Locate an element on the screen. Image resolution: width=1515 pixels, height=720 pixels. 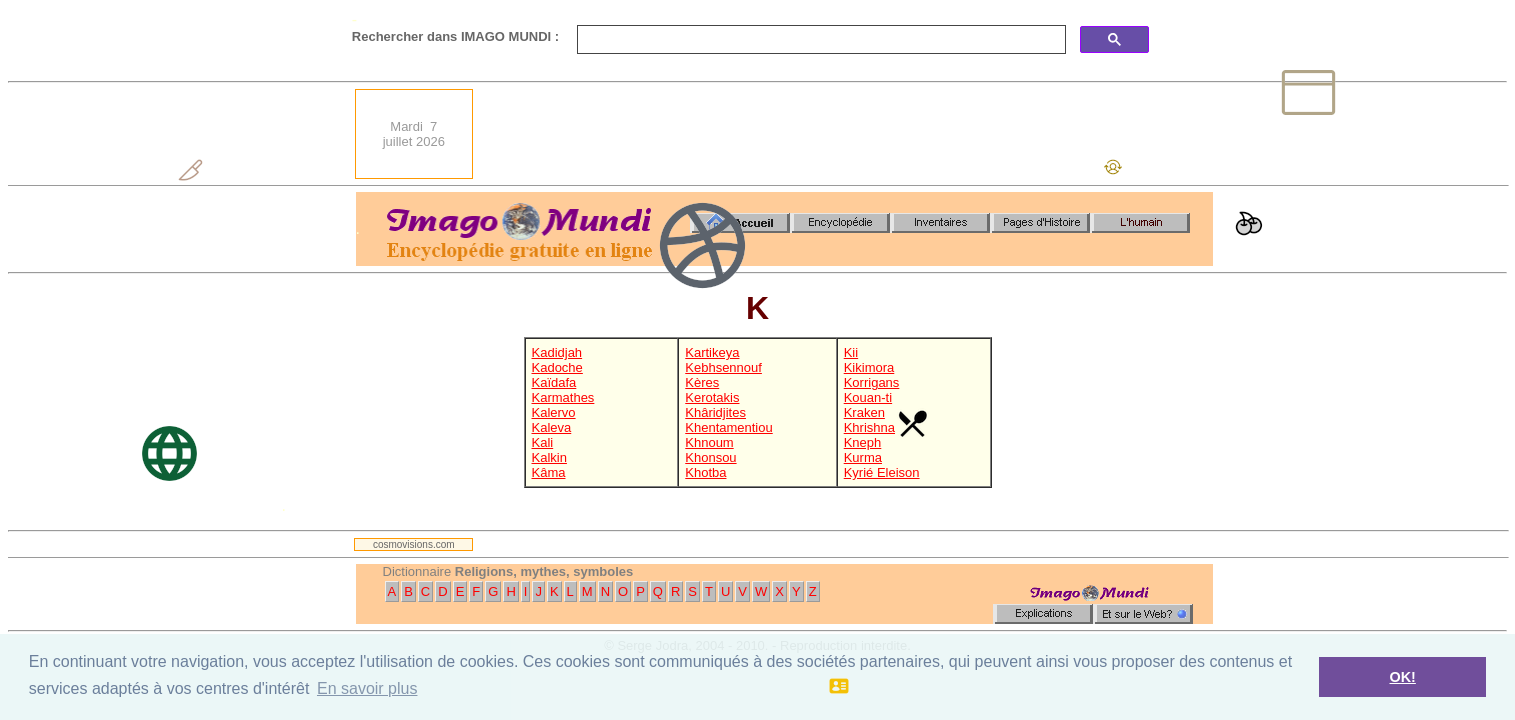
view restaurant or dining options is located at coordinates (912, 423).